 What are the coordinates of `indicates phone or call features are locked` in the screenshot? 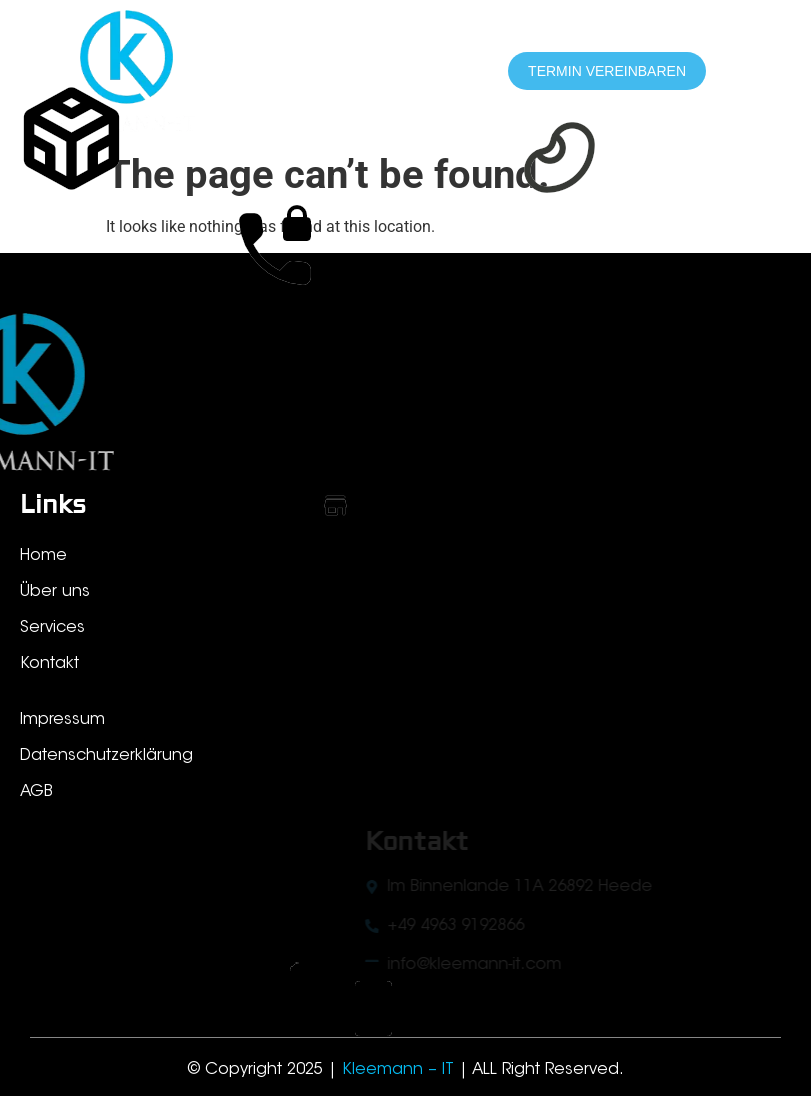 It's located at (275, 249).